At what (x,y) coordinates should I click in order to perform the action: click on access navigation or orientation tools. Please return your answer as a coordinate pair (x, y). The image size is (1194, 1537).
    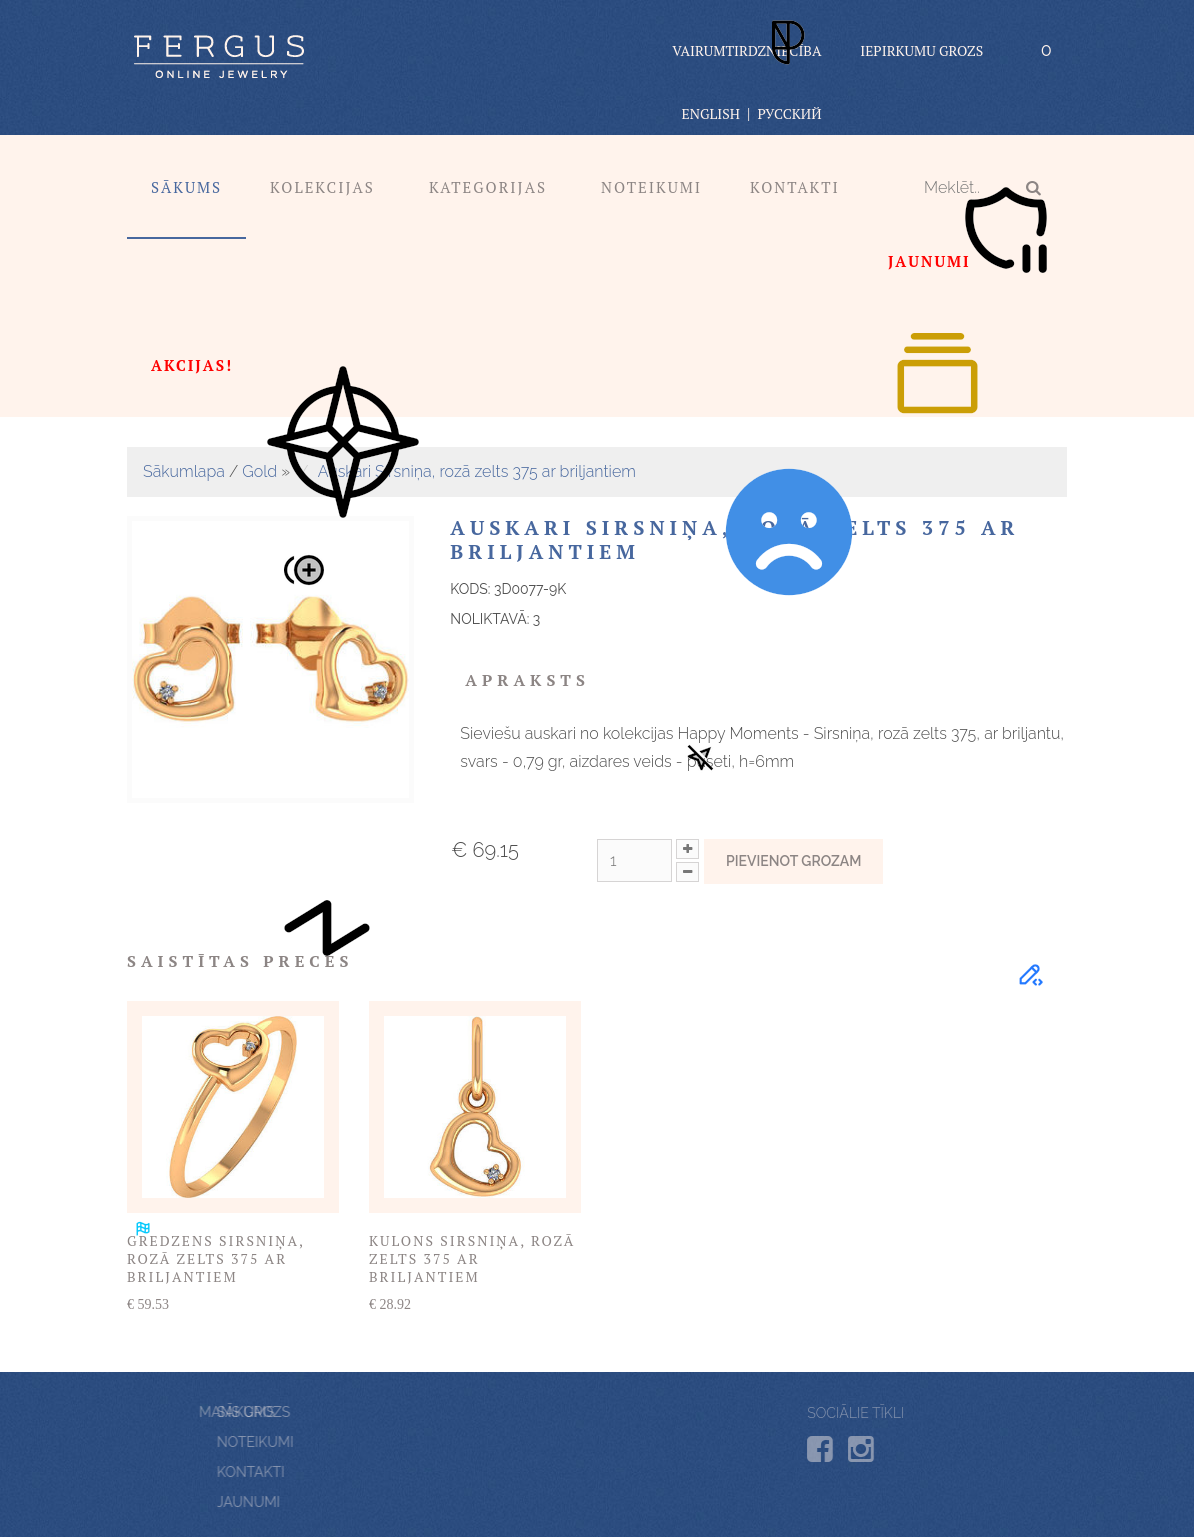
    Looking at the image, I should click on (343, 442).